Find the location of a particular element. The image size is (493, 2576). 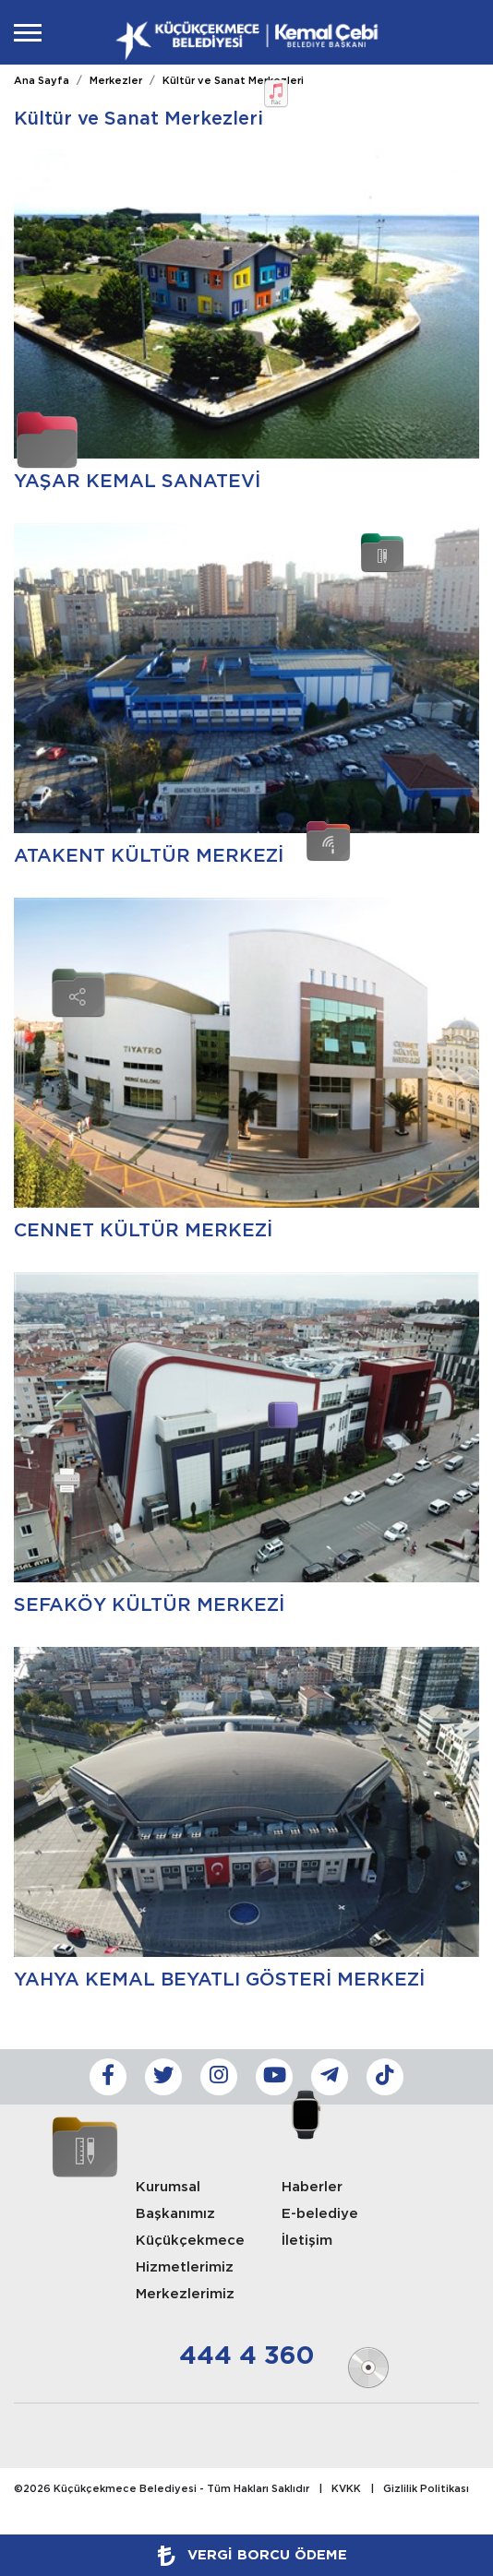

open templates folder is located at coordinates (85, 2147).